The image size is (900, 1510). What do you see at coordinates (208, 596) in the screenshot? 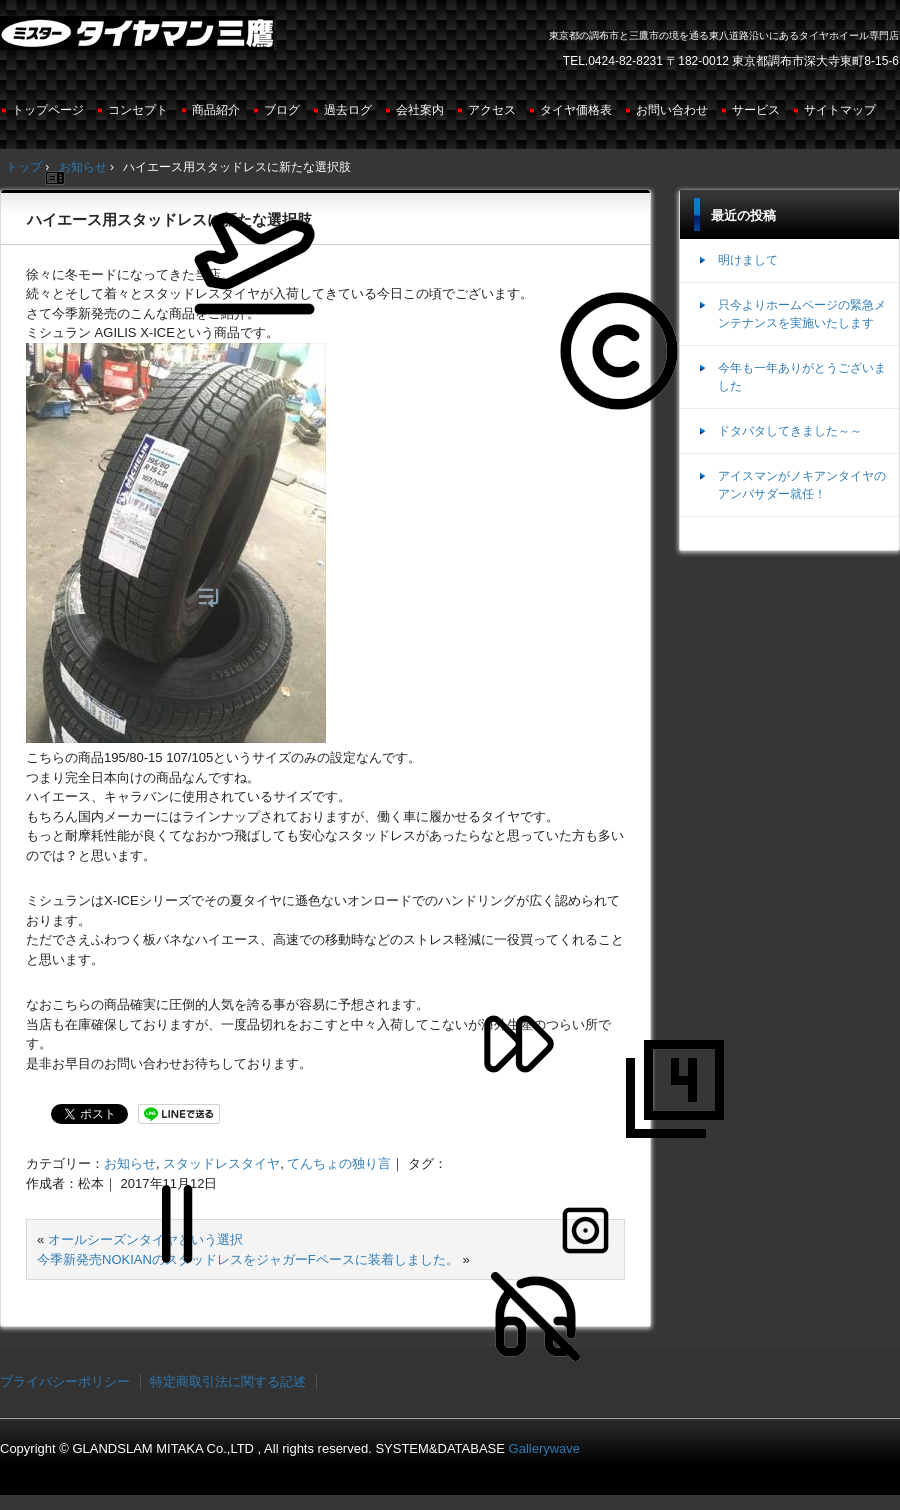
I see `move item to end of list` at bounding box center [208, 596].